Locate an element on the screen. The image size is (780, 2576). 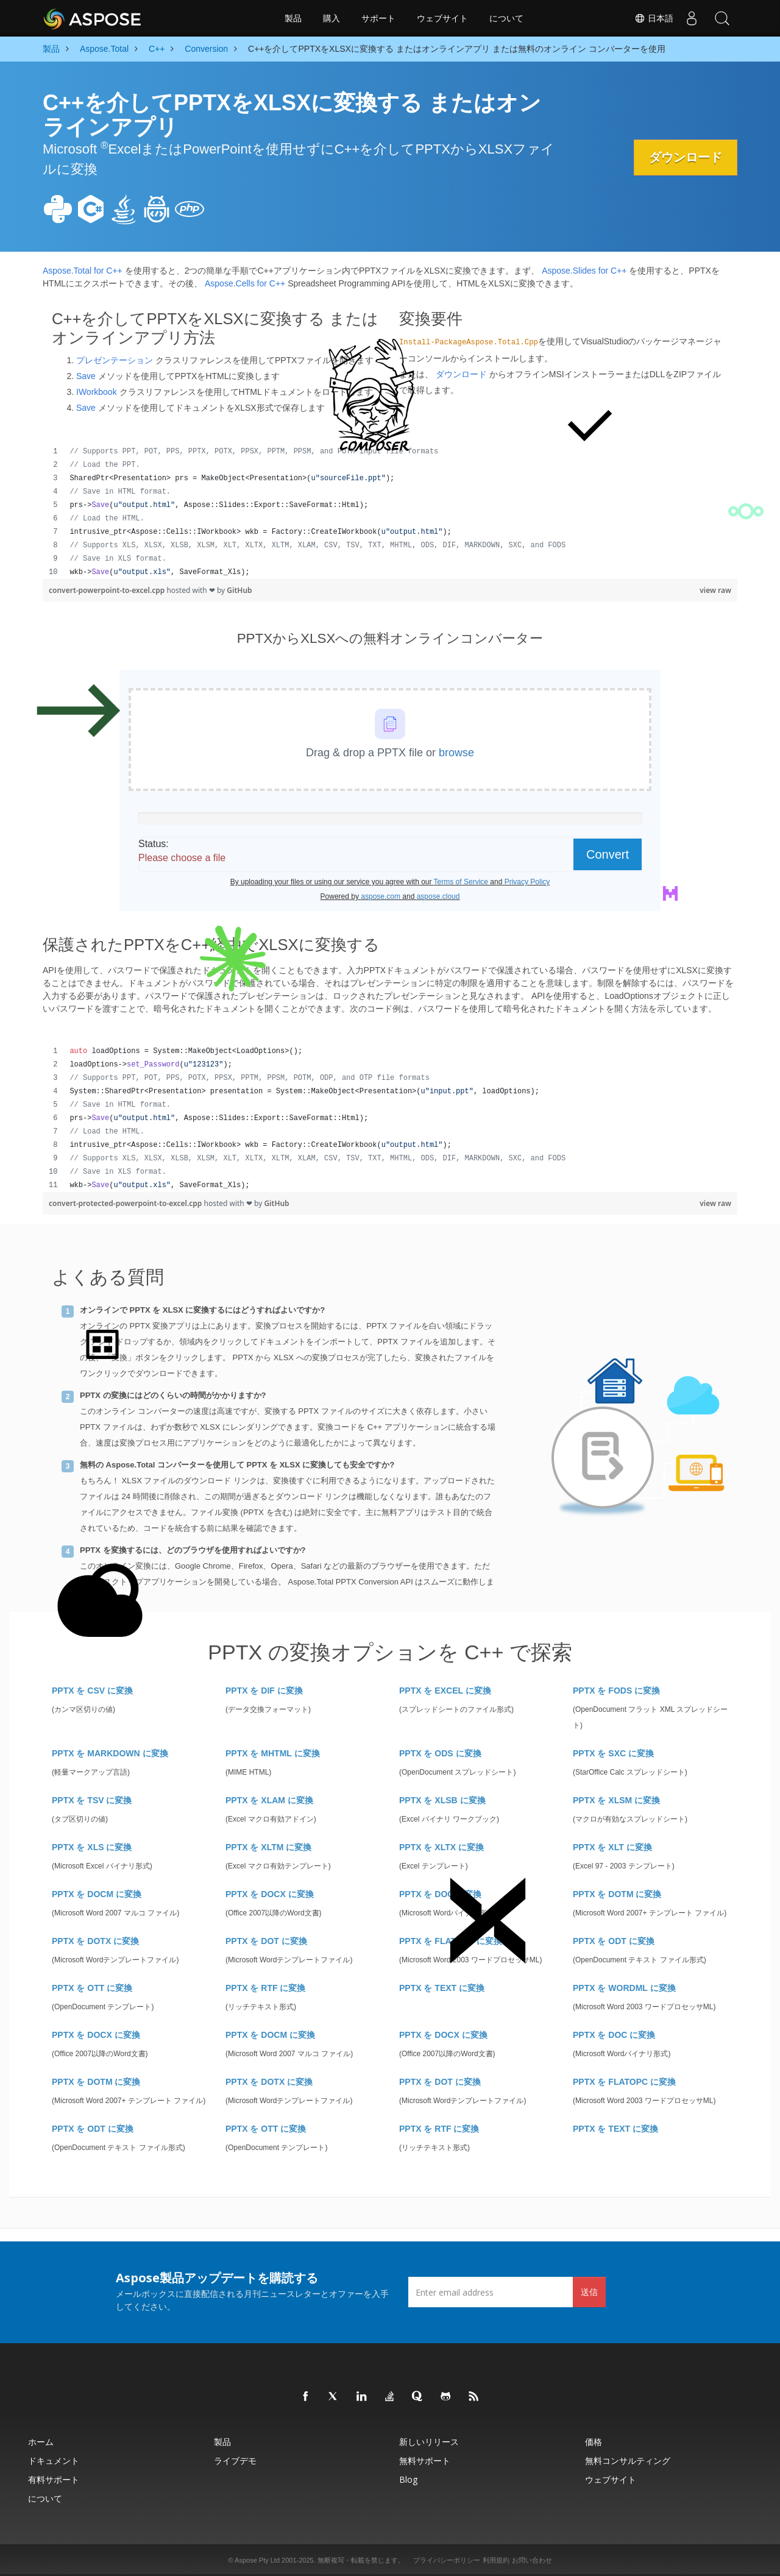
navigate to the next page or step is located at coordinates (79, 711).